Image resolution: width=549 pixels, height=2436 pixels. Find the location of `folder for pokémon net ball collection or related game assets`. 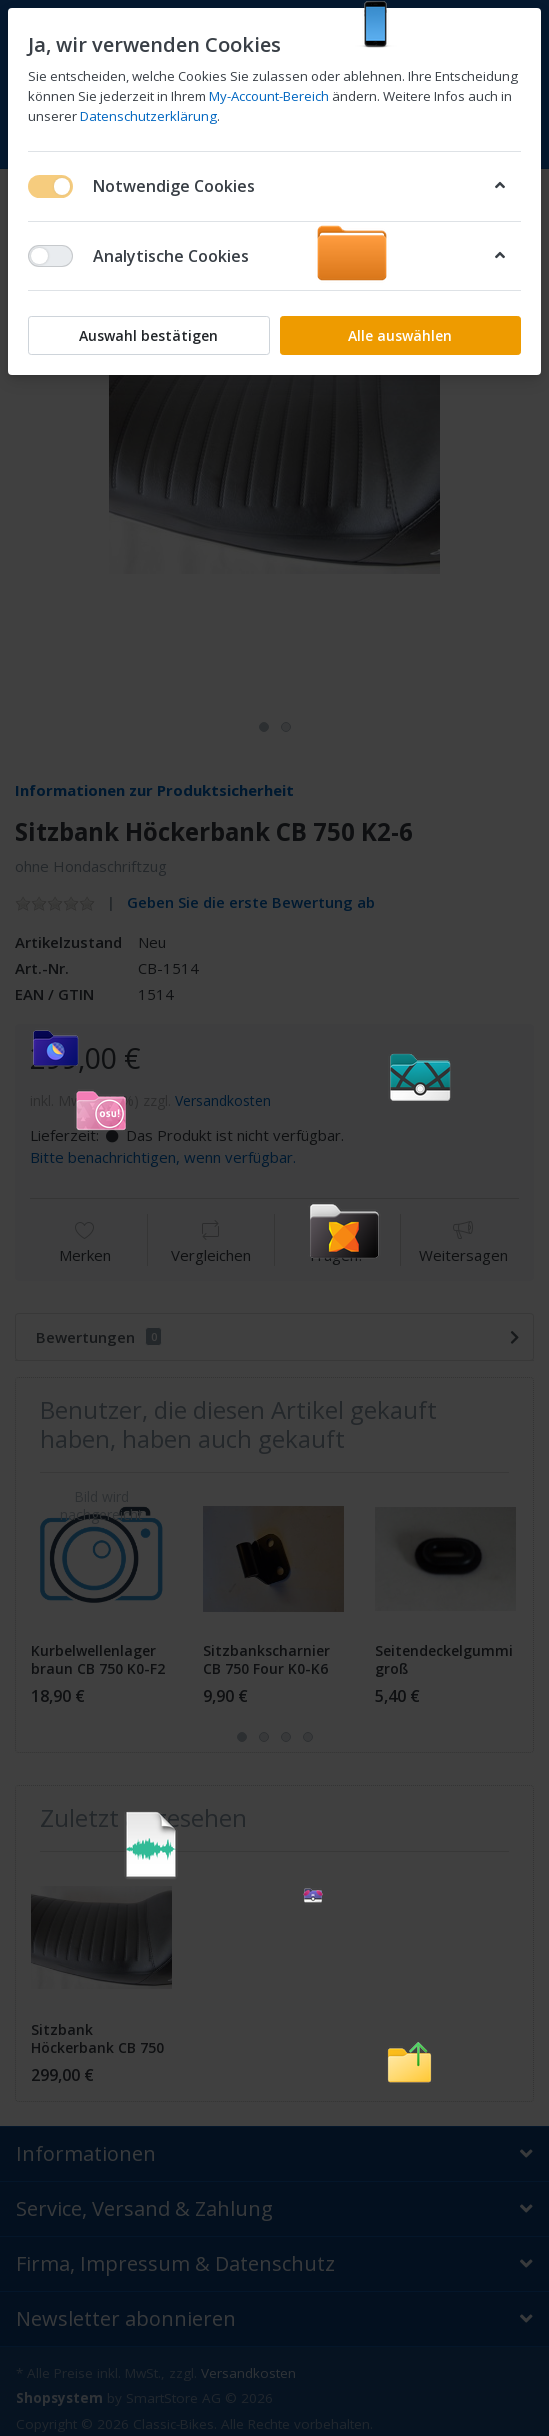

folder for pokémon net ball collection or related game assets is located at coordinates (420, 1079).